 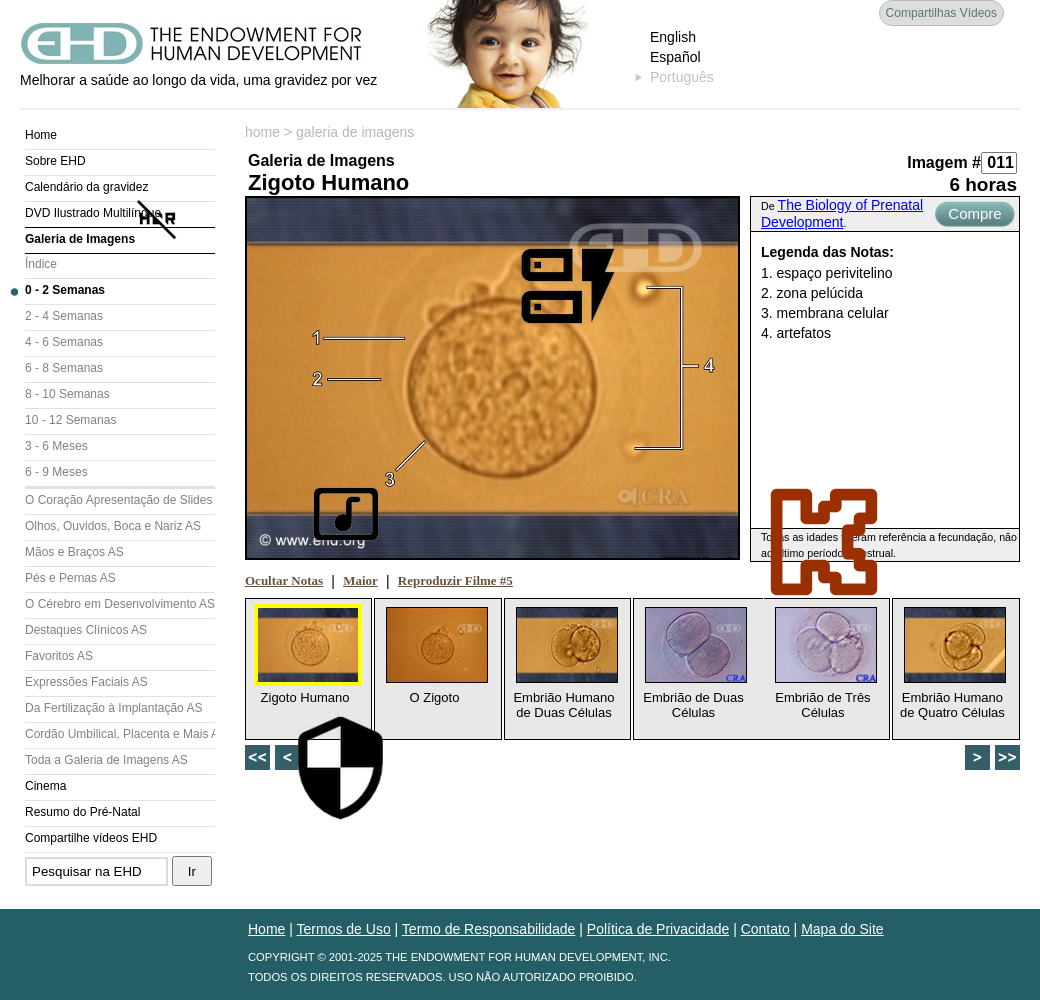 What do you see at coordinates (568, 286) in the screenshot?
I see `access dynamic or auto-generated forms` at bounding box center [568, 286].